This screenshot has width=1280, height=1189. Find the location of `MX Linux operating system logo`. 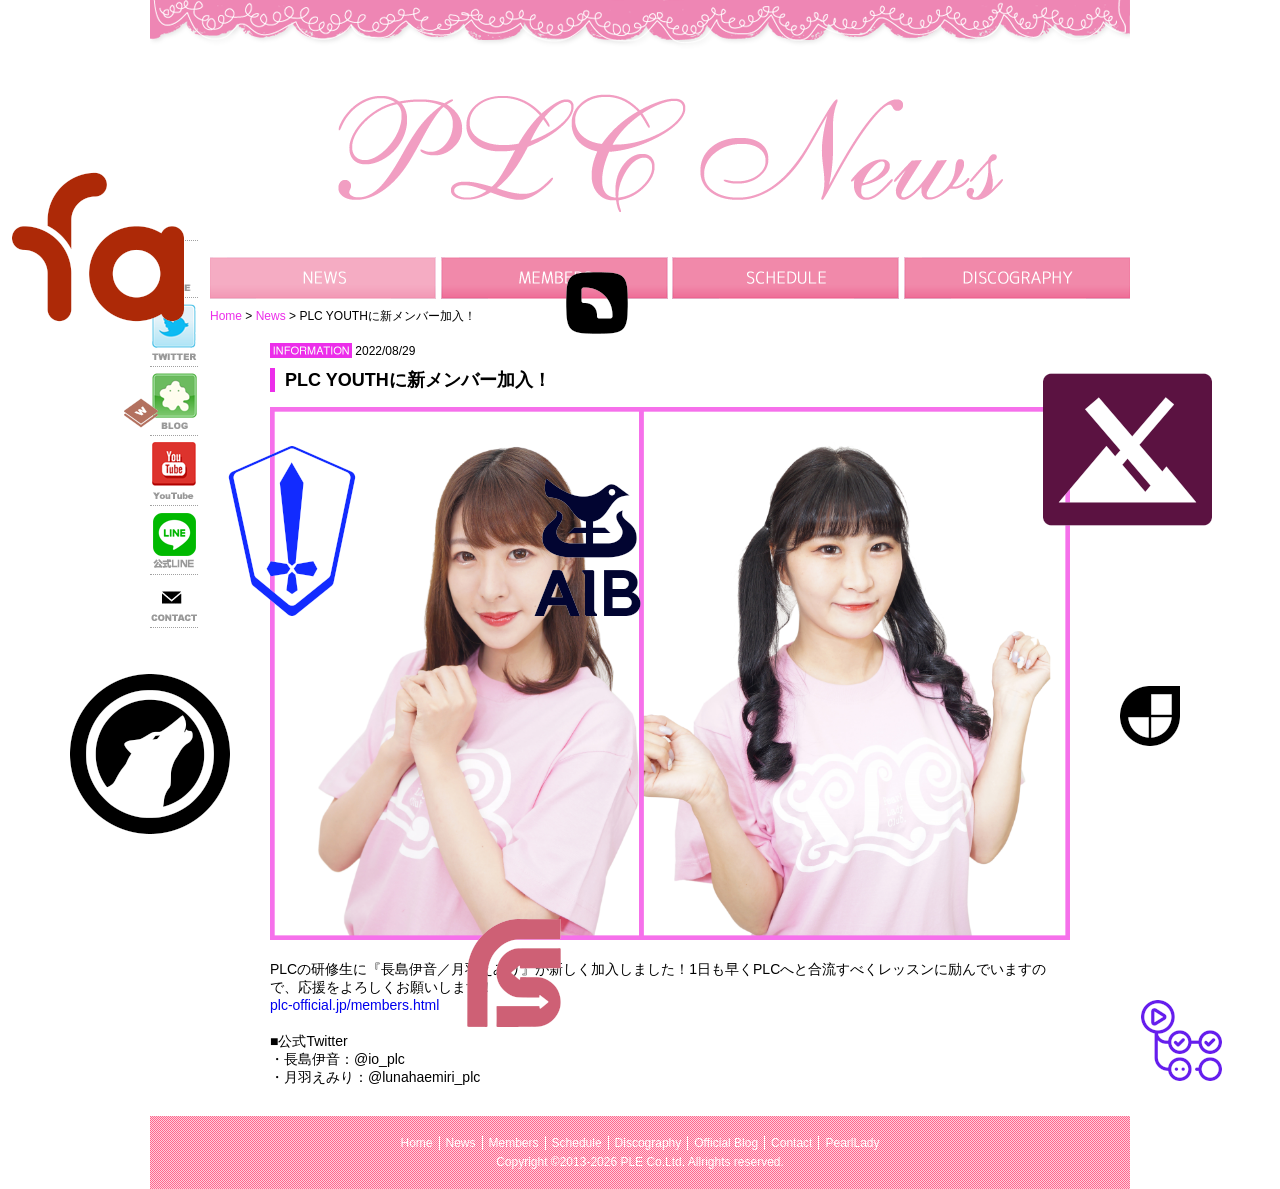

MX Linux operating system logo is located at coordinates (1127, 449).